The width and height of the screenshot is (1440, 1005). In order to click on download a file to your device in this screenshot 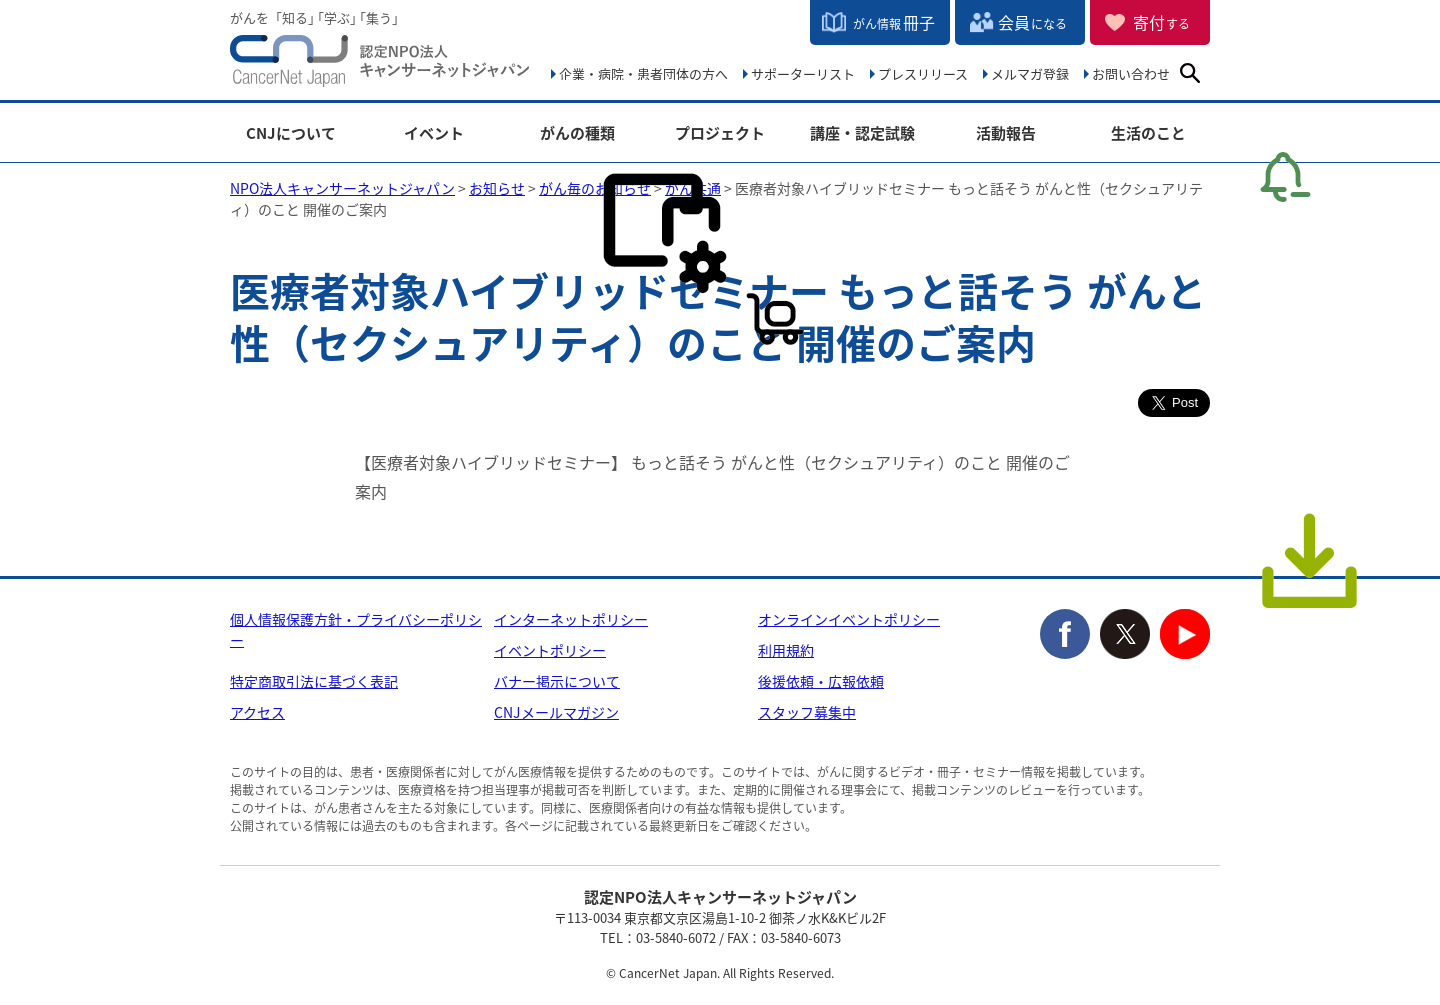, I will do `click(1309, 564)`.